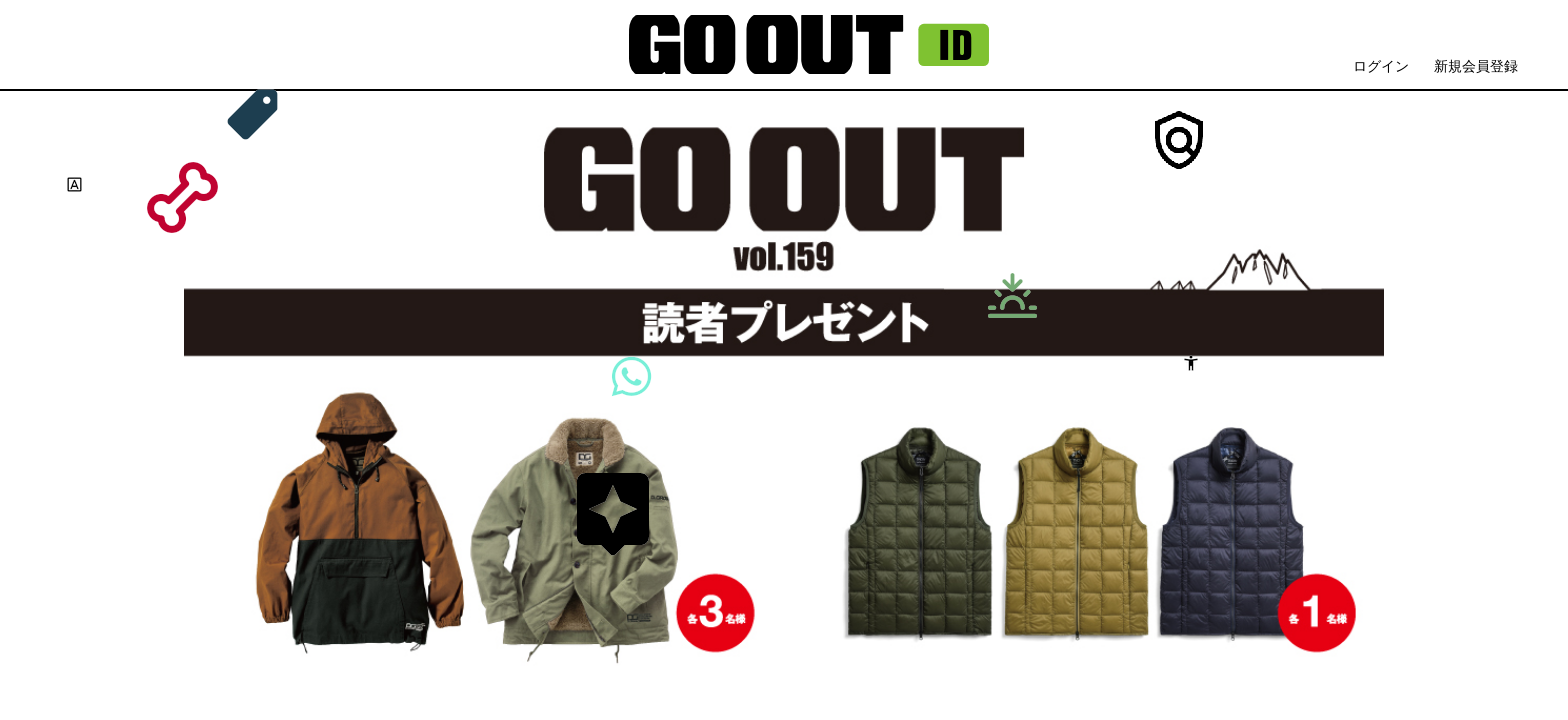  Describe the element at coordinates (1012, 295) in the screenshot. I see `set display to evening or night mode` at that location.